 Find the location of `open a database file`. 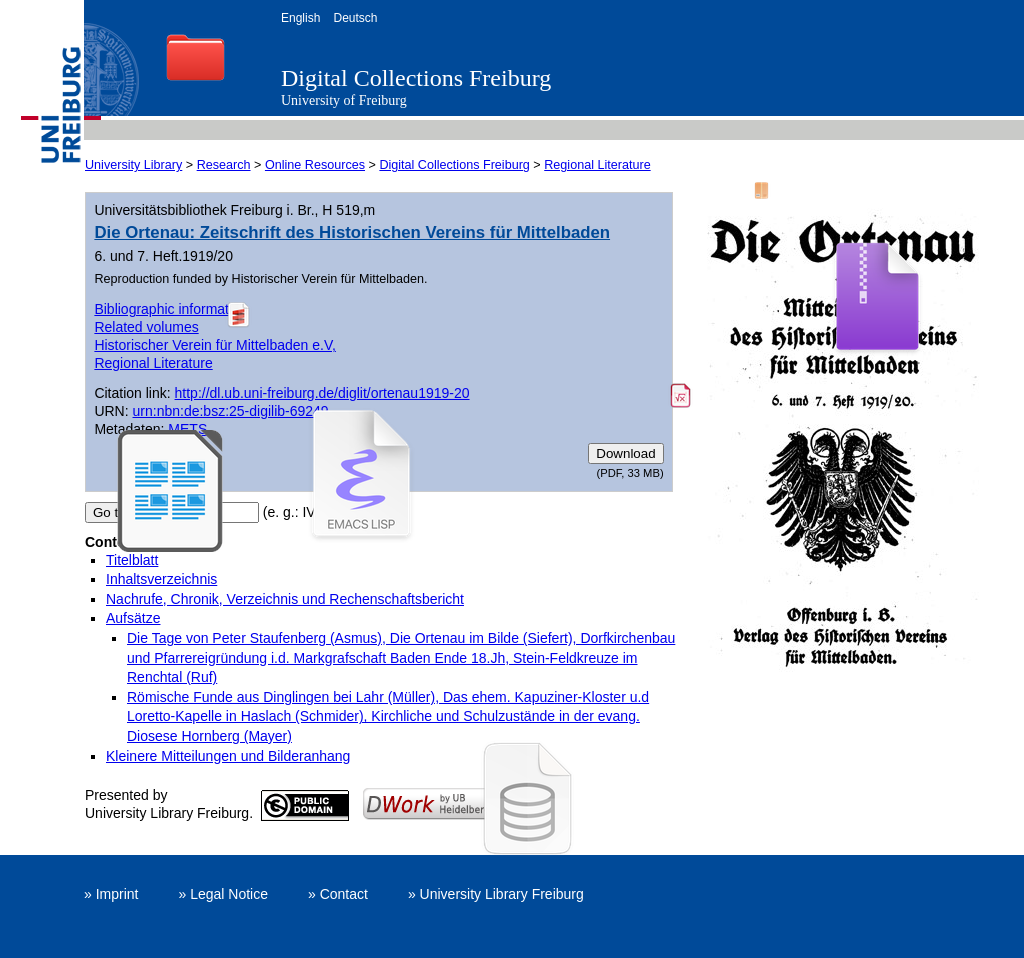

open a database file is located at coordinates (527, 798).